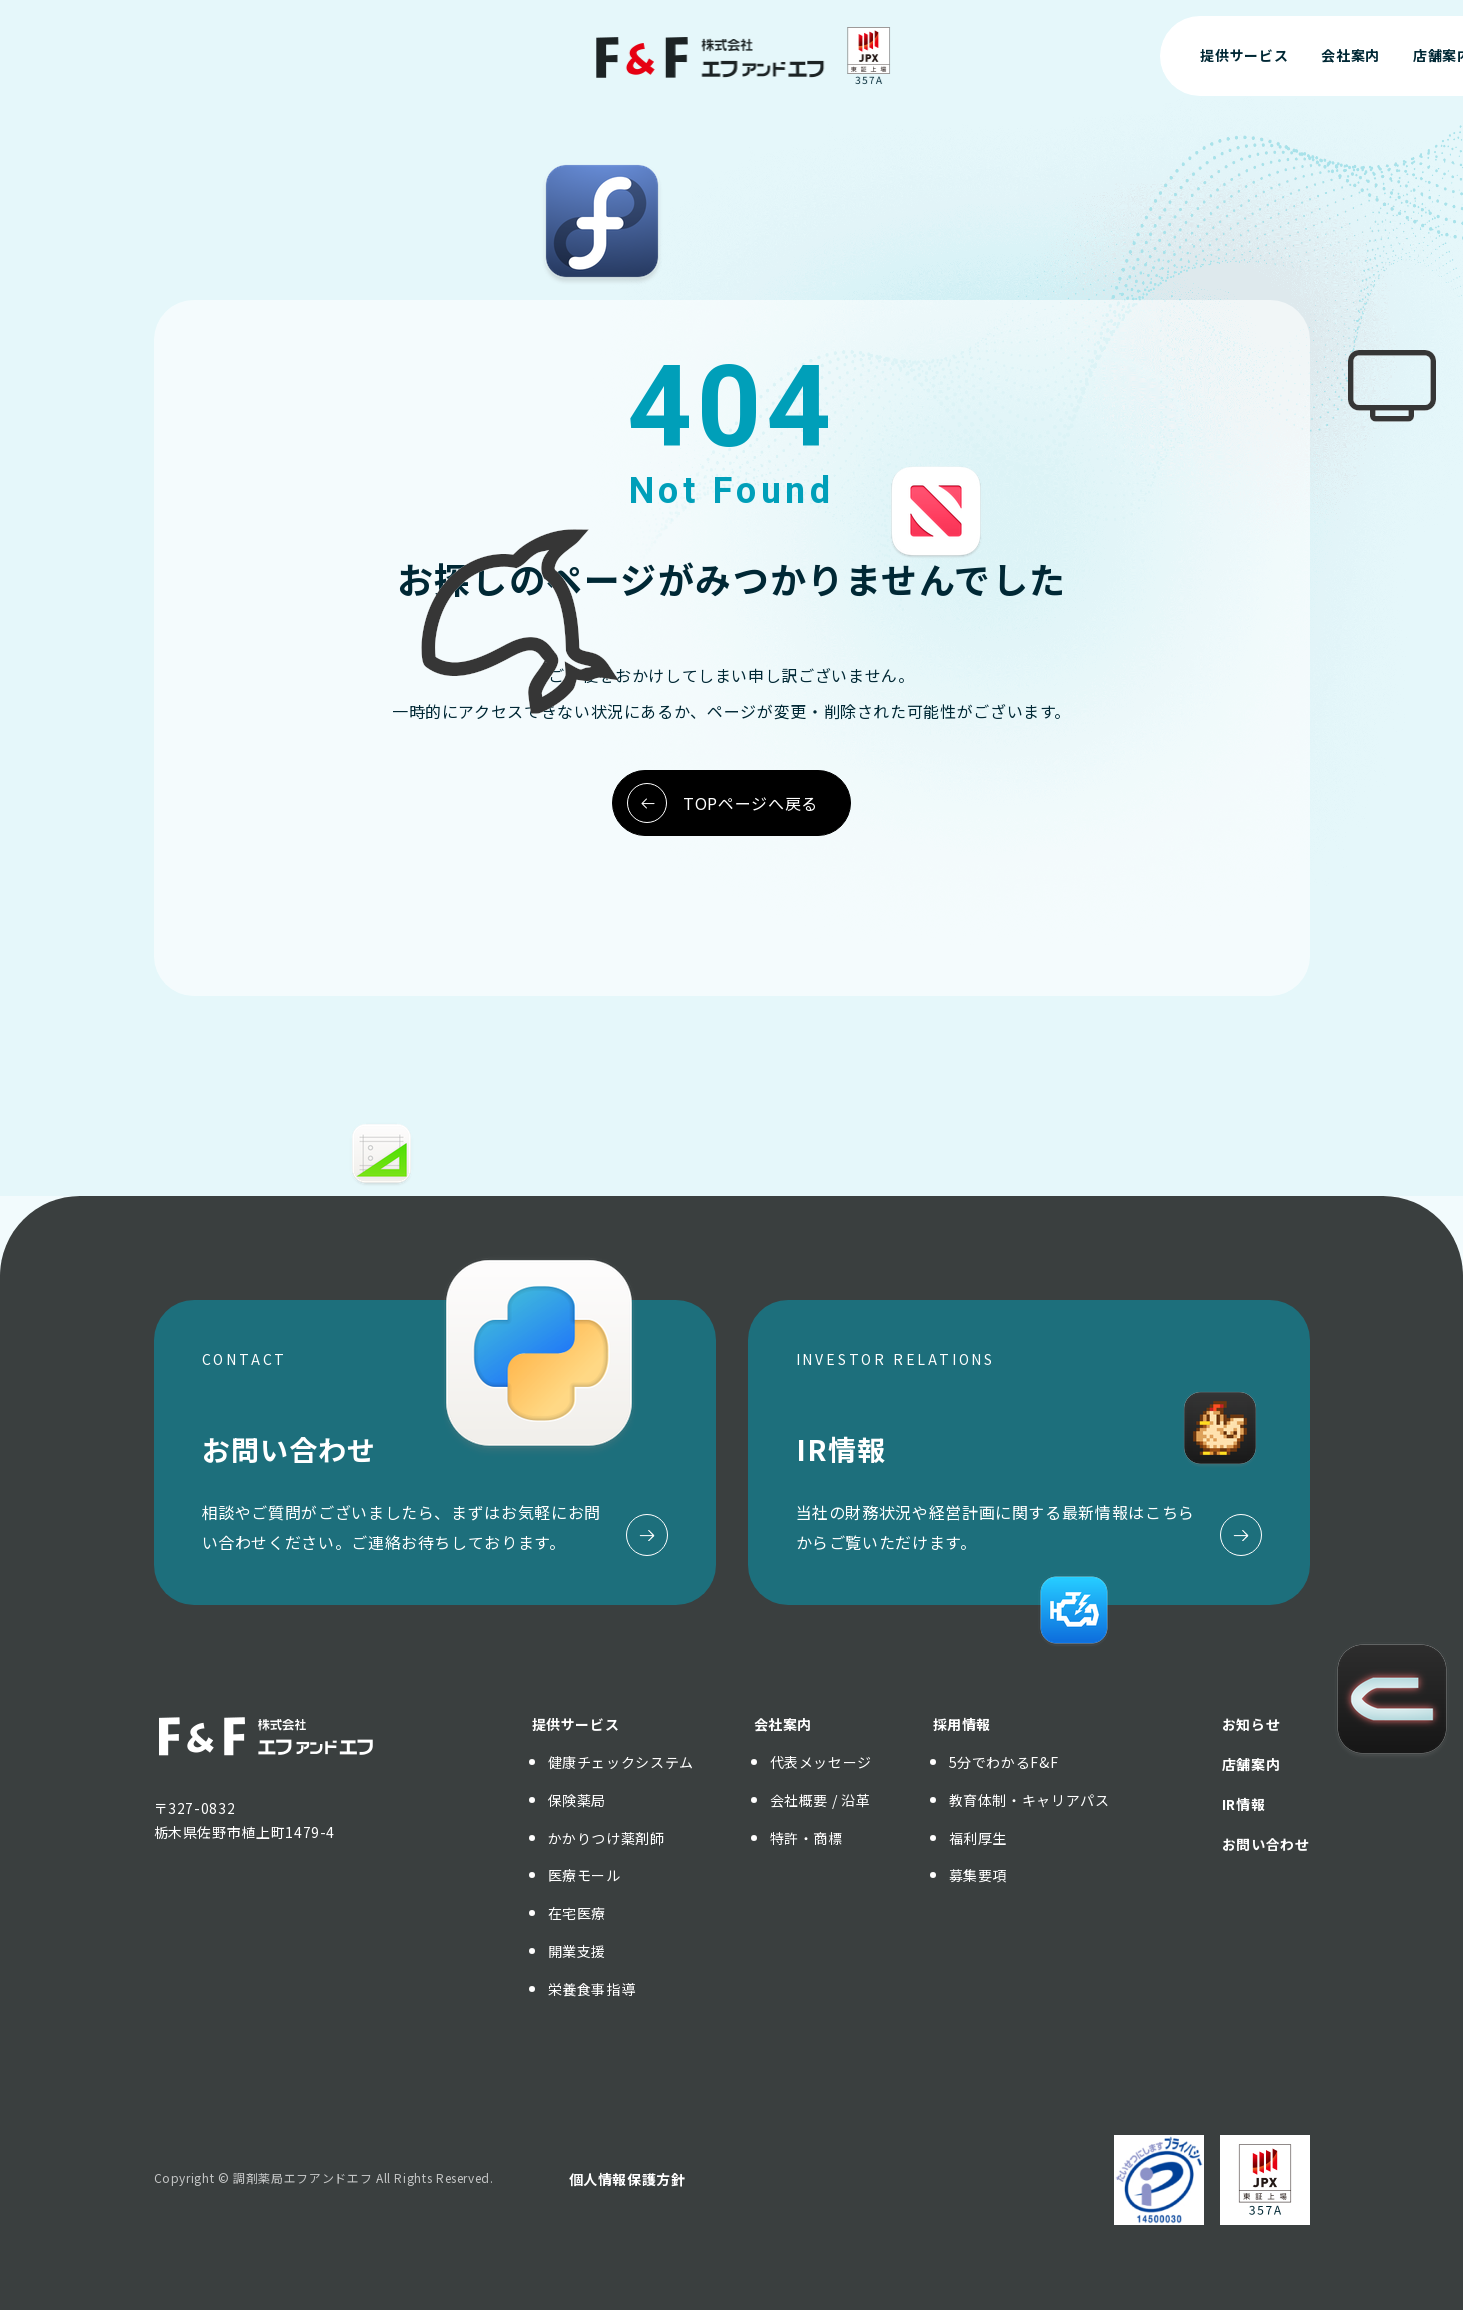 This screenshot has width=1463, height=2310. I want to click on launch crysis game, so click(1392, 1699).